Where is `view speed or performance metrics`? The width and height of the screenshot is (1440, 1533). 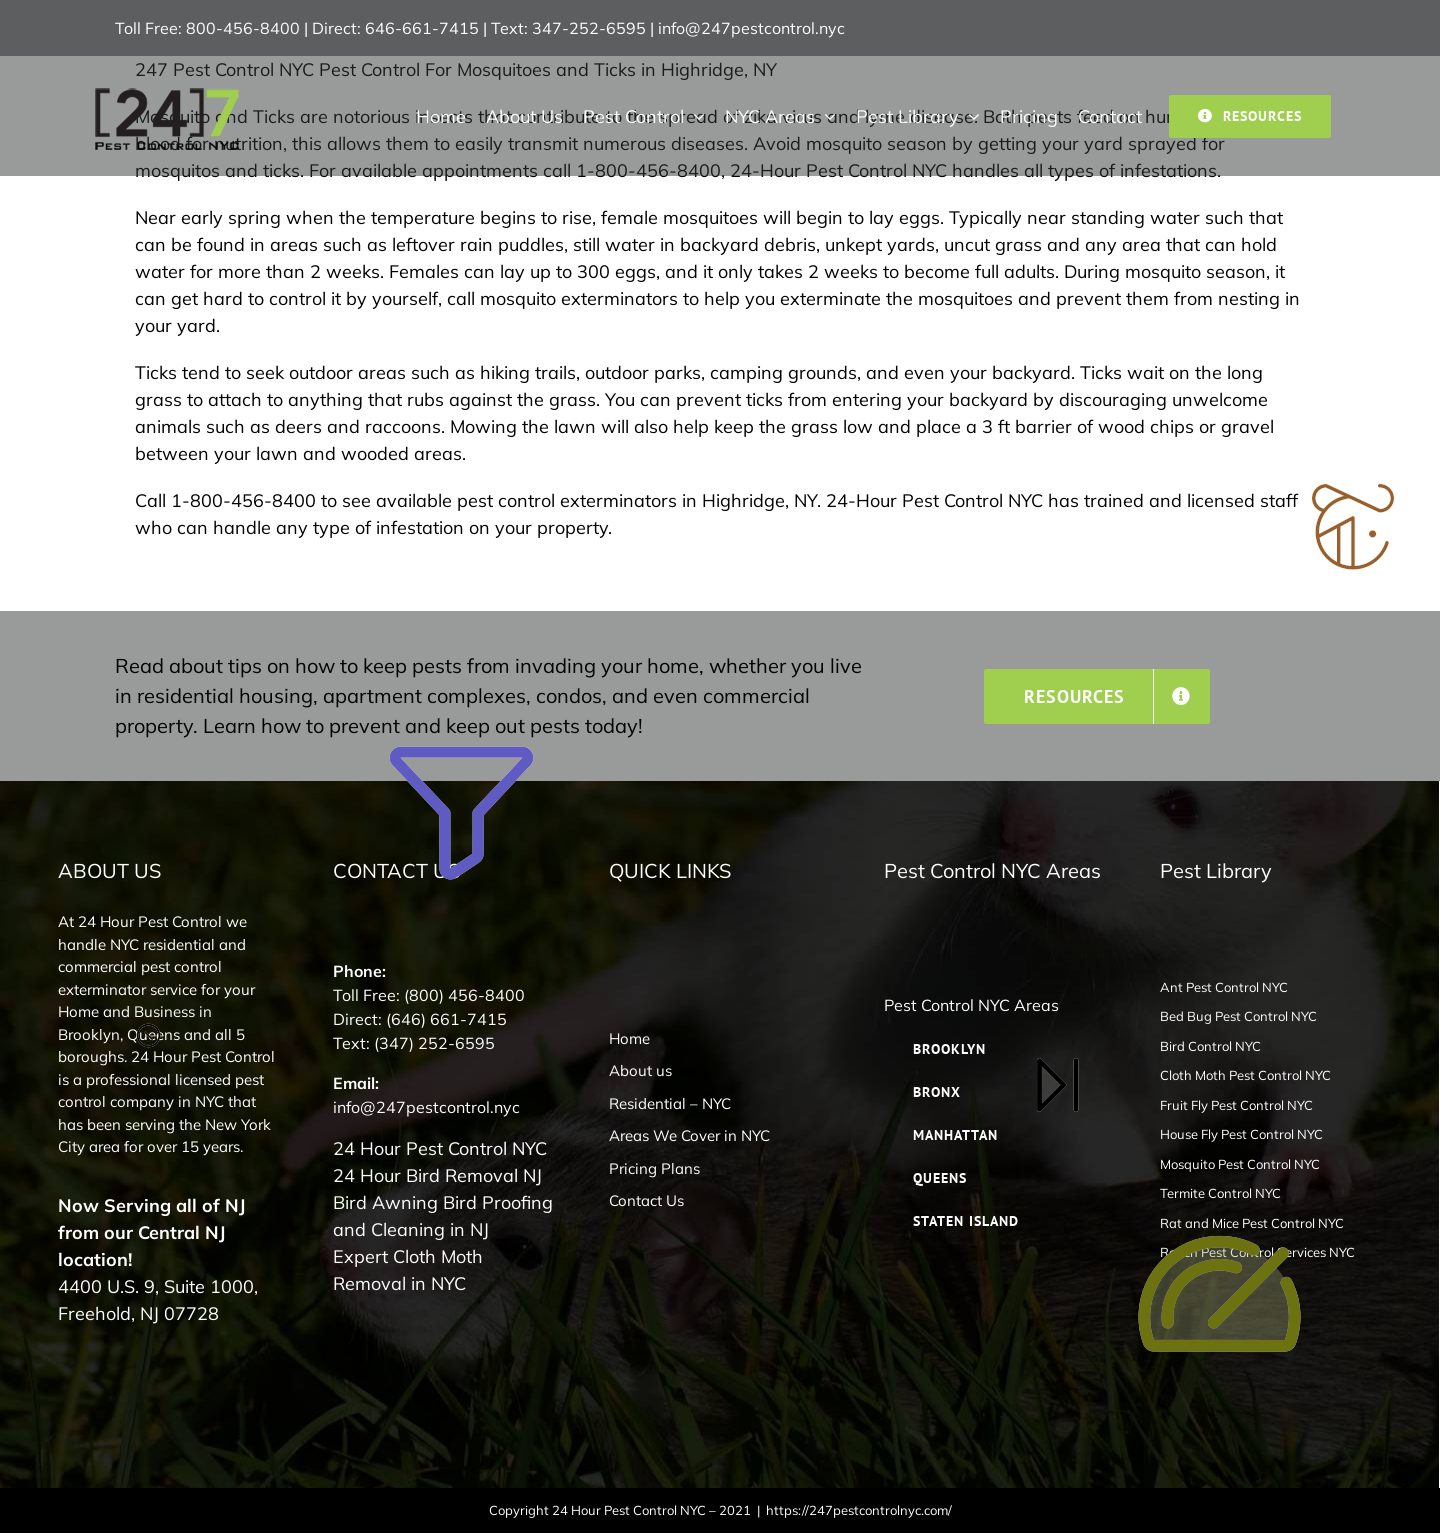 view speed or performance metrics is located at coordinates (1219, 1299).